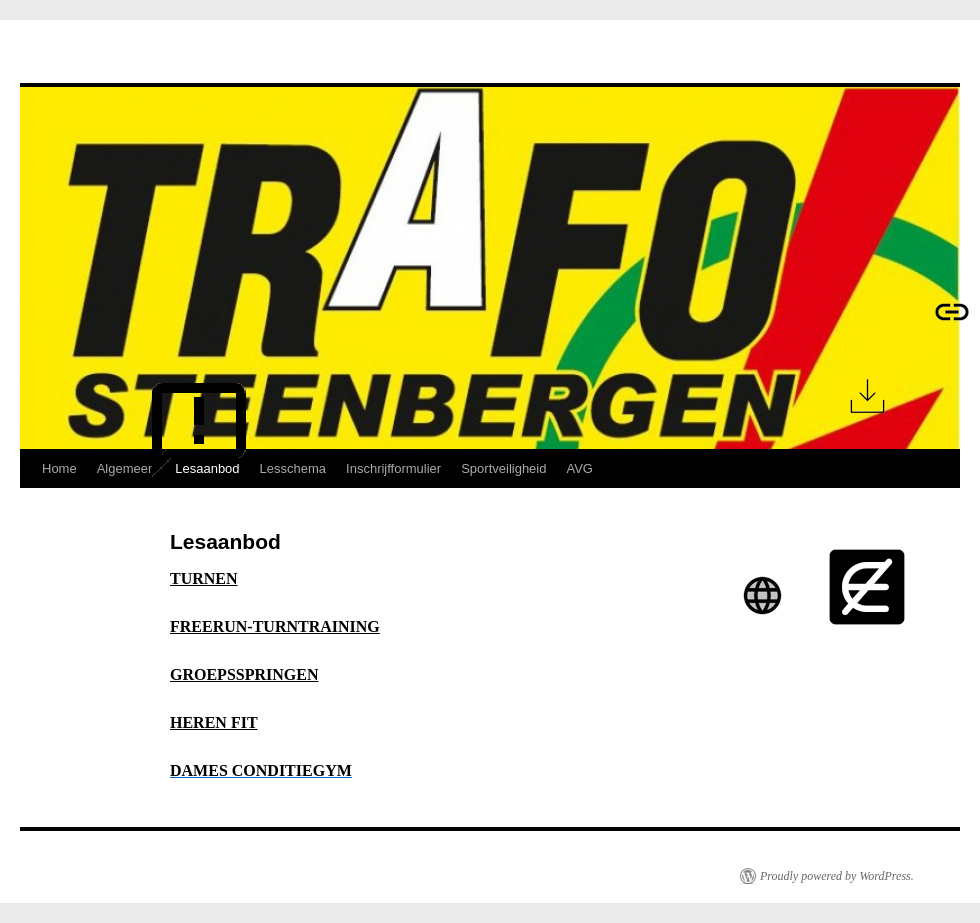 The width and height of the screenshot is (980, 923). I want to click on change language or region settings, so click(762, 595).